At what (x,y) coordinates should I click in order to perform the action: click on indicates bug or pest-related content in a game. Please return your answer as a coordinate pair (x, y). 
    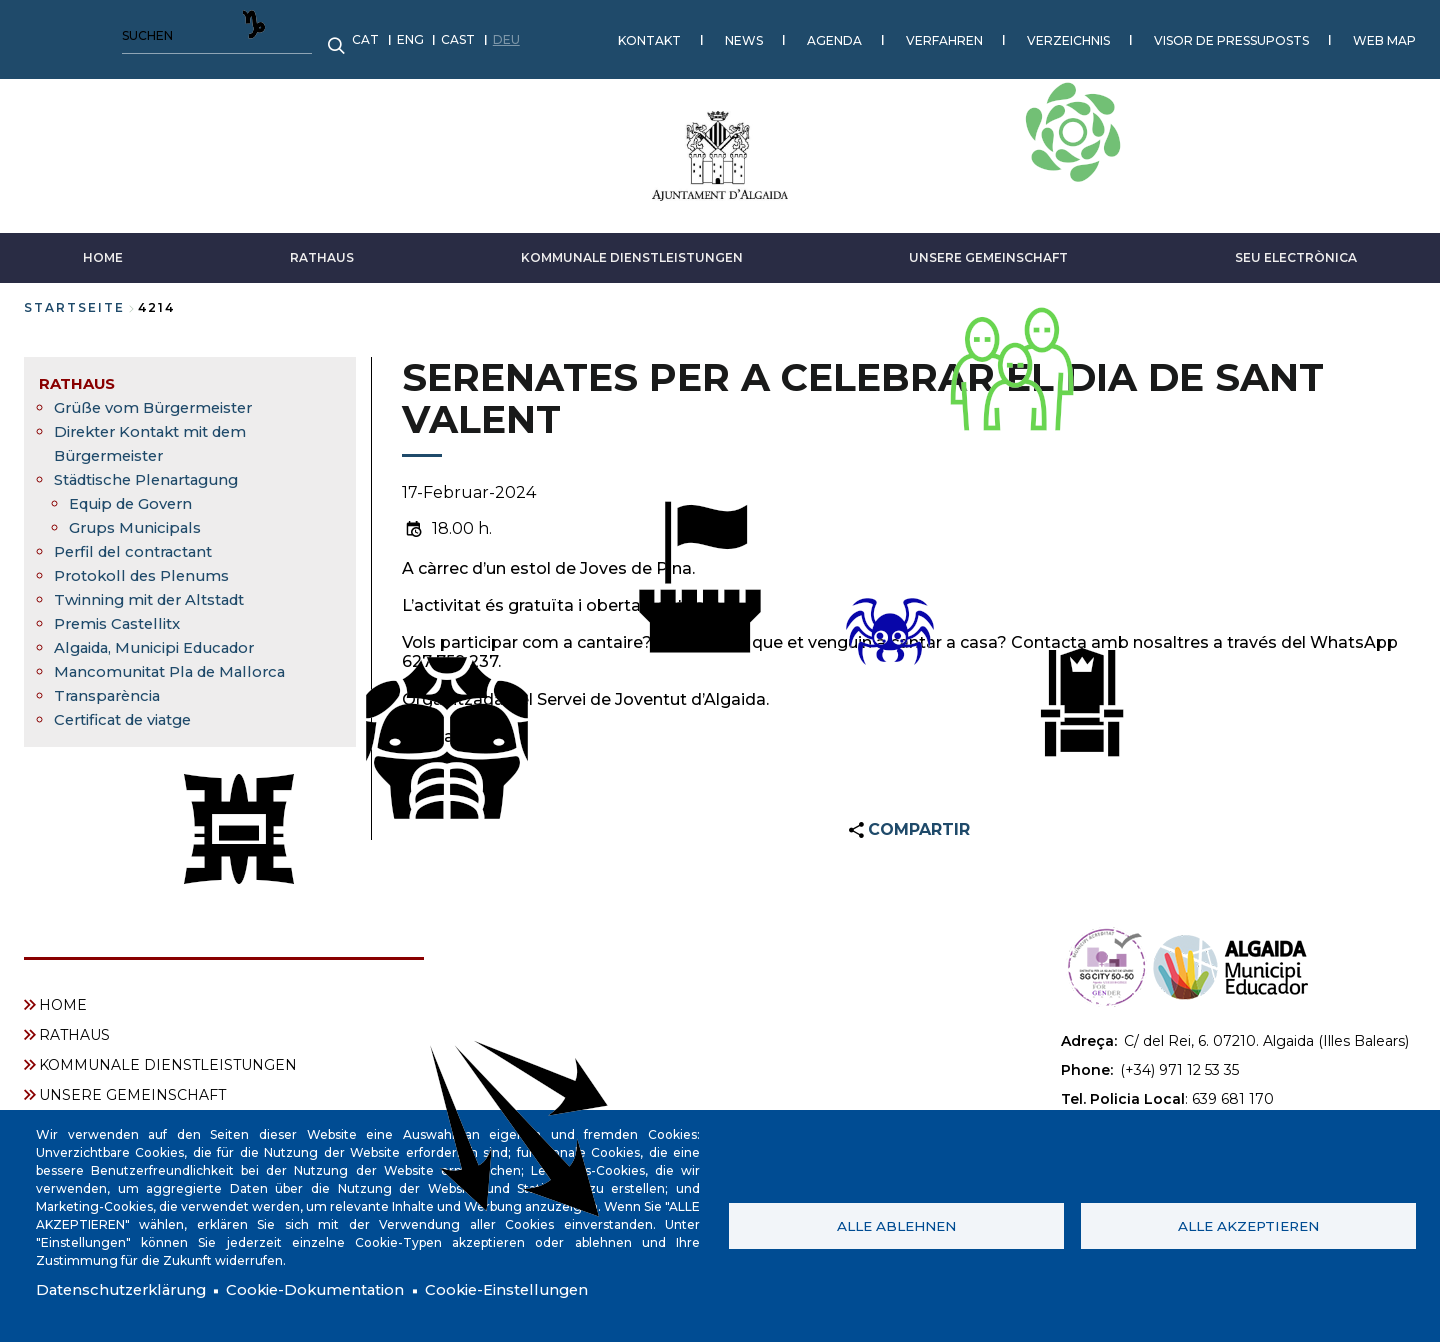
    Looking at the image, I should click on (890, 633).